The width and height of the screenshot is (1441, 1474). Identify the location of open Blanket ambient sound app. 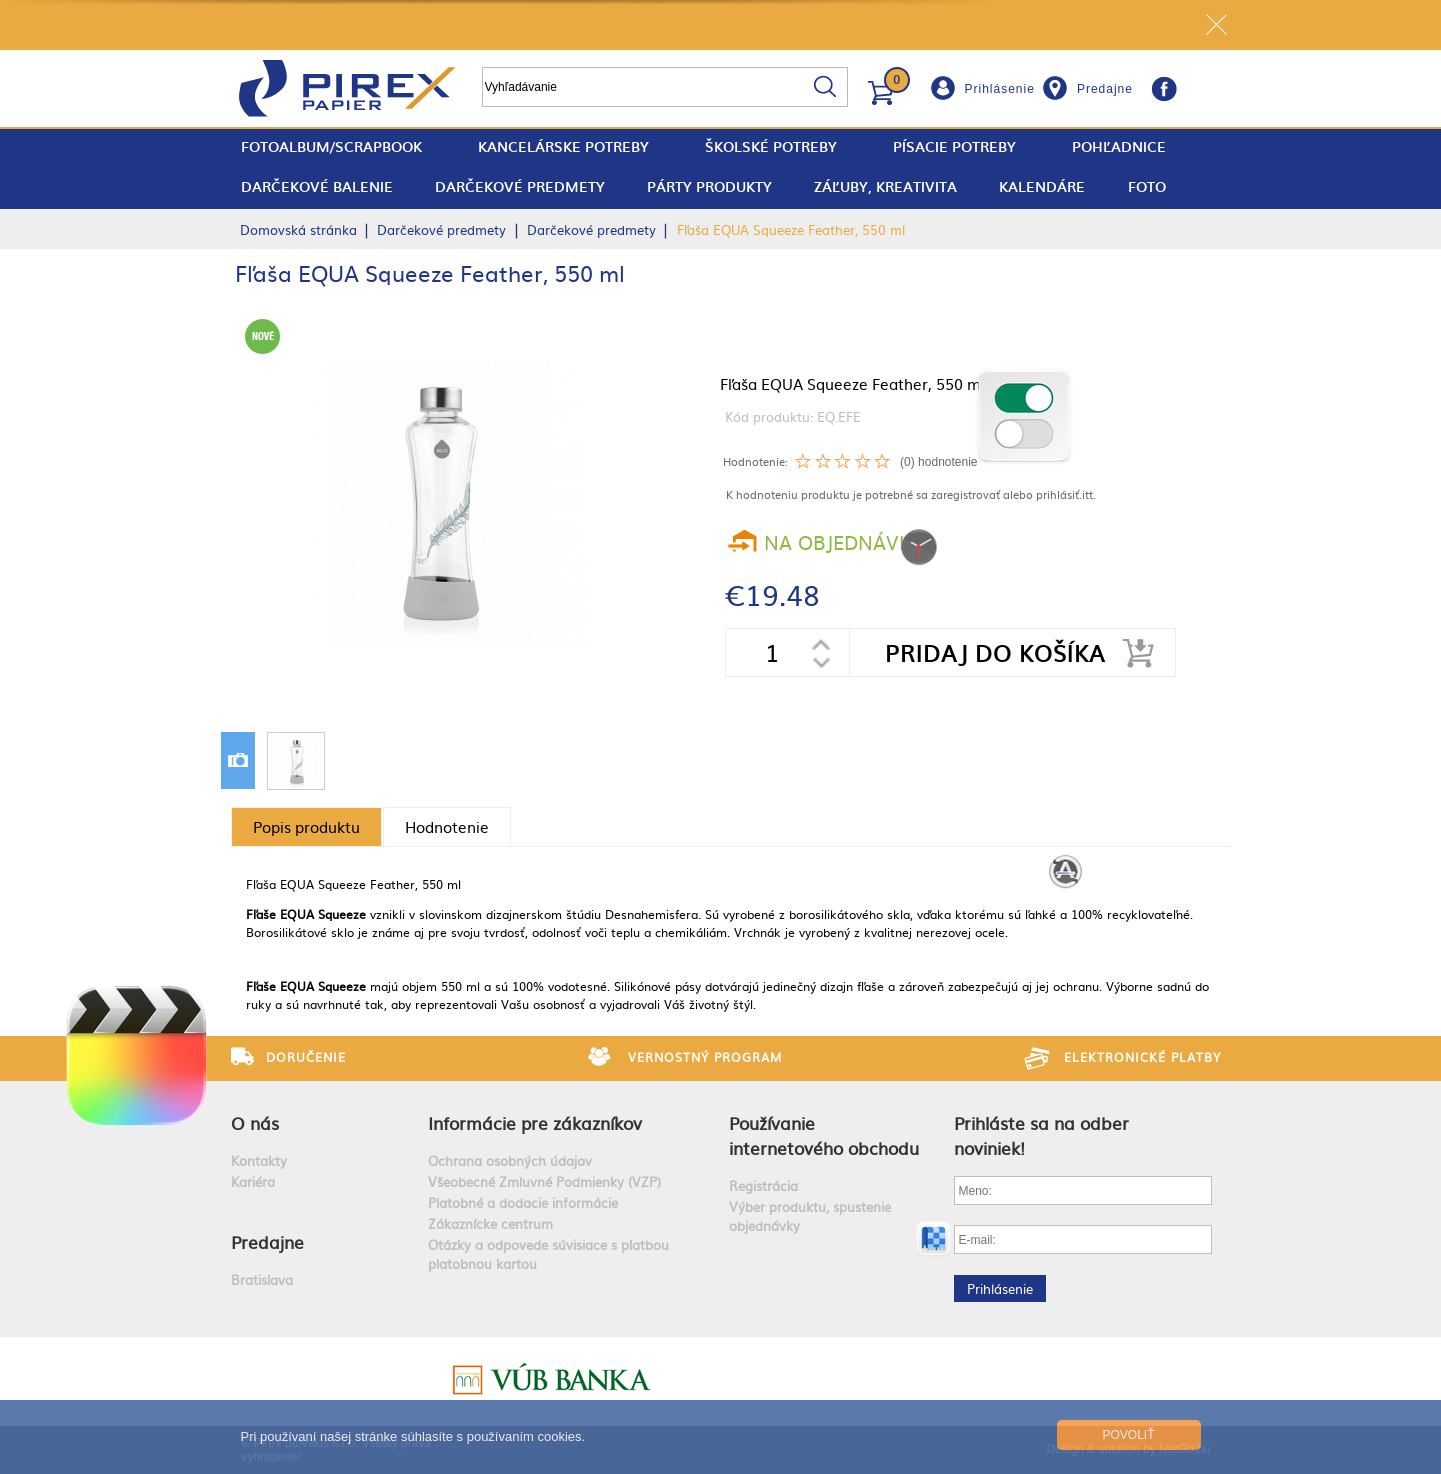
(933, 1238).